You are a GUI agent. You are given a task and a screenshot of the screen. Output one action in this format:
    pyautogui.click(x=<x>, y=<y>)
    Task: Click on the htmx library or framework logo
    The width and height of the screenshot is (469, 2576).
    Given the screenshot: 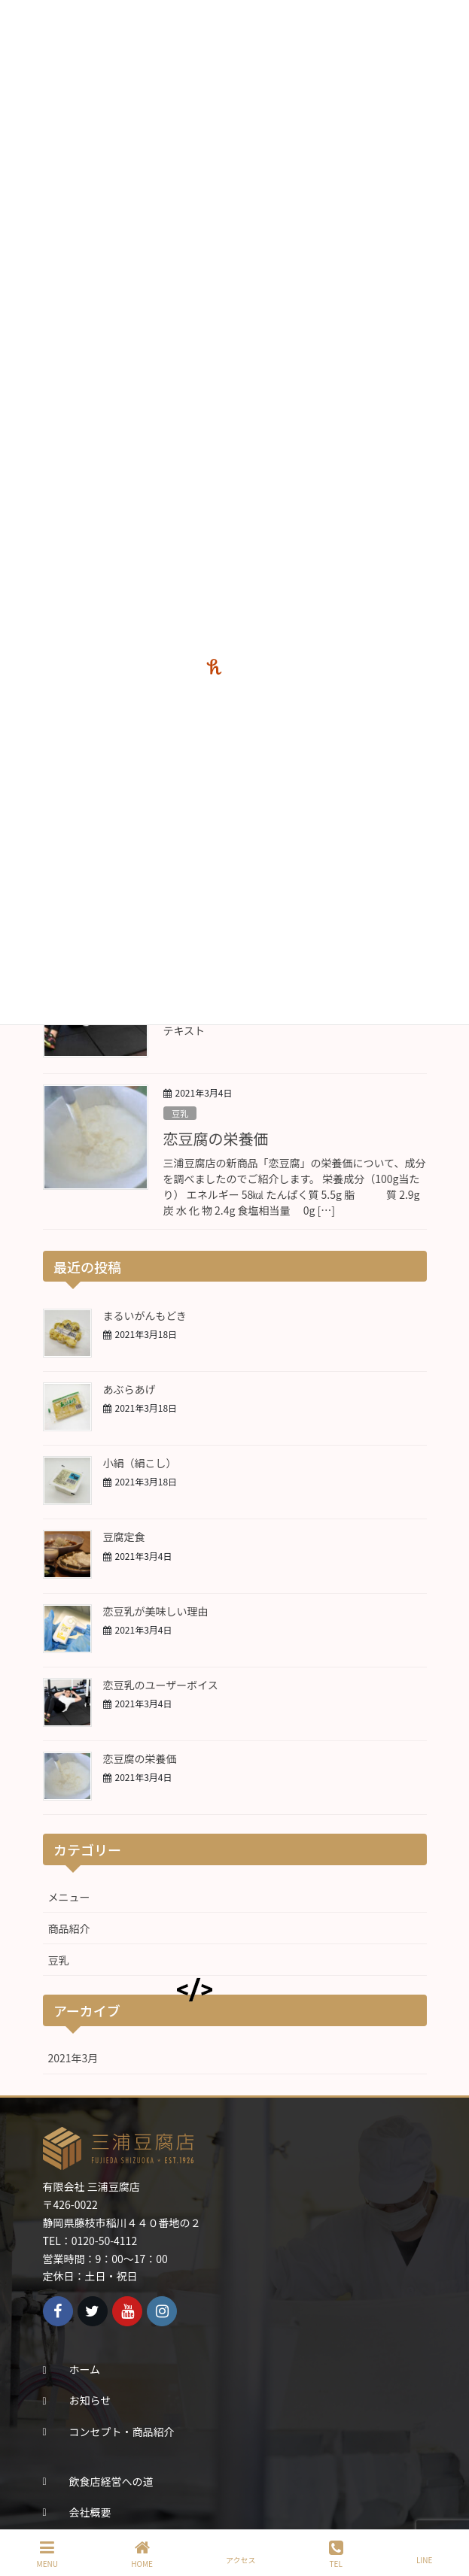 What is the action you would take?
    pyautogui.click(x=194, y=1989)
    